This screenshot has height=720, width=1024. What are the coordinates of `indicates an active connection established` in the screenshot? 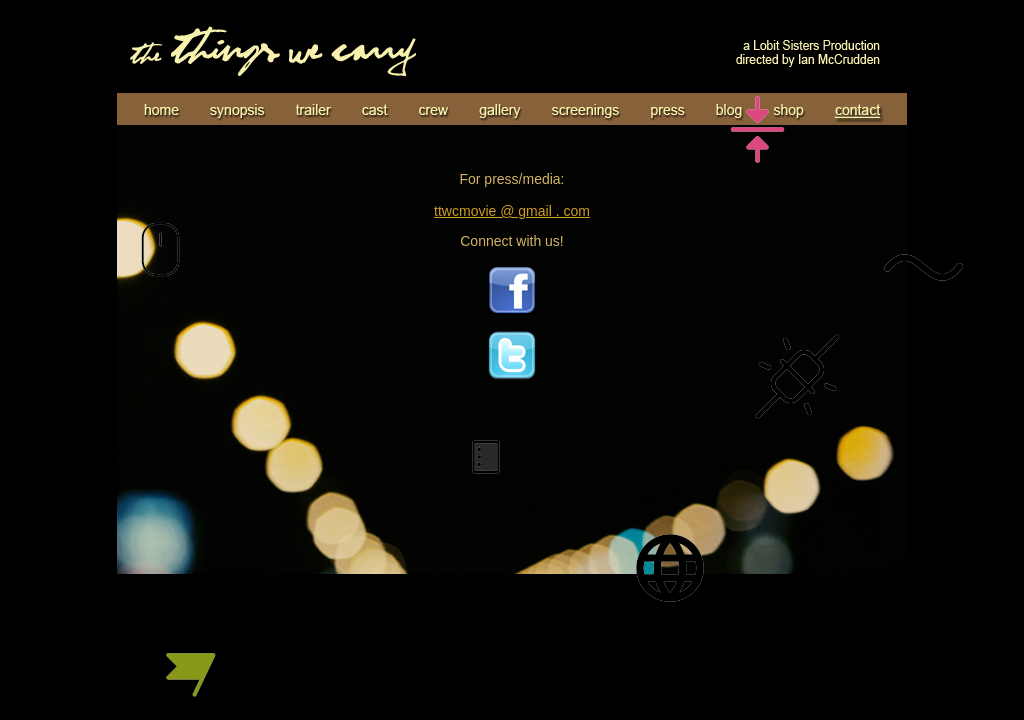 It's located at (797, 376).